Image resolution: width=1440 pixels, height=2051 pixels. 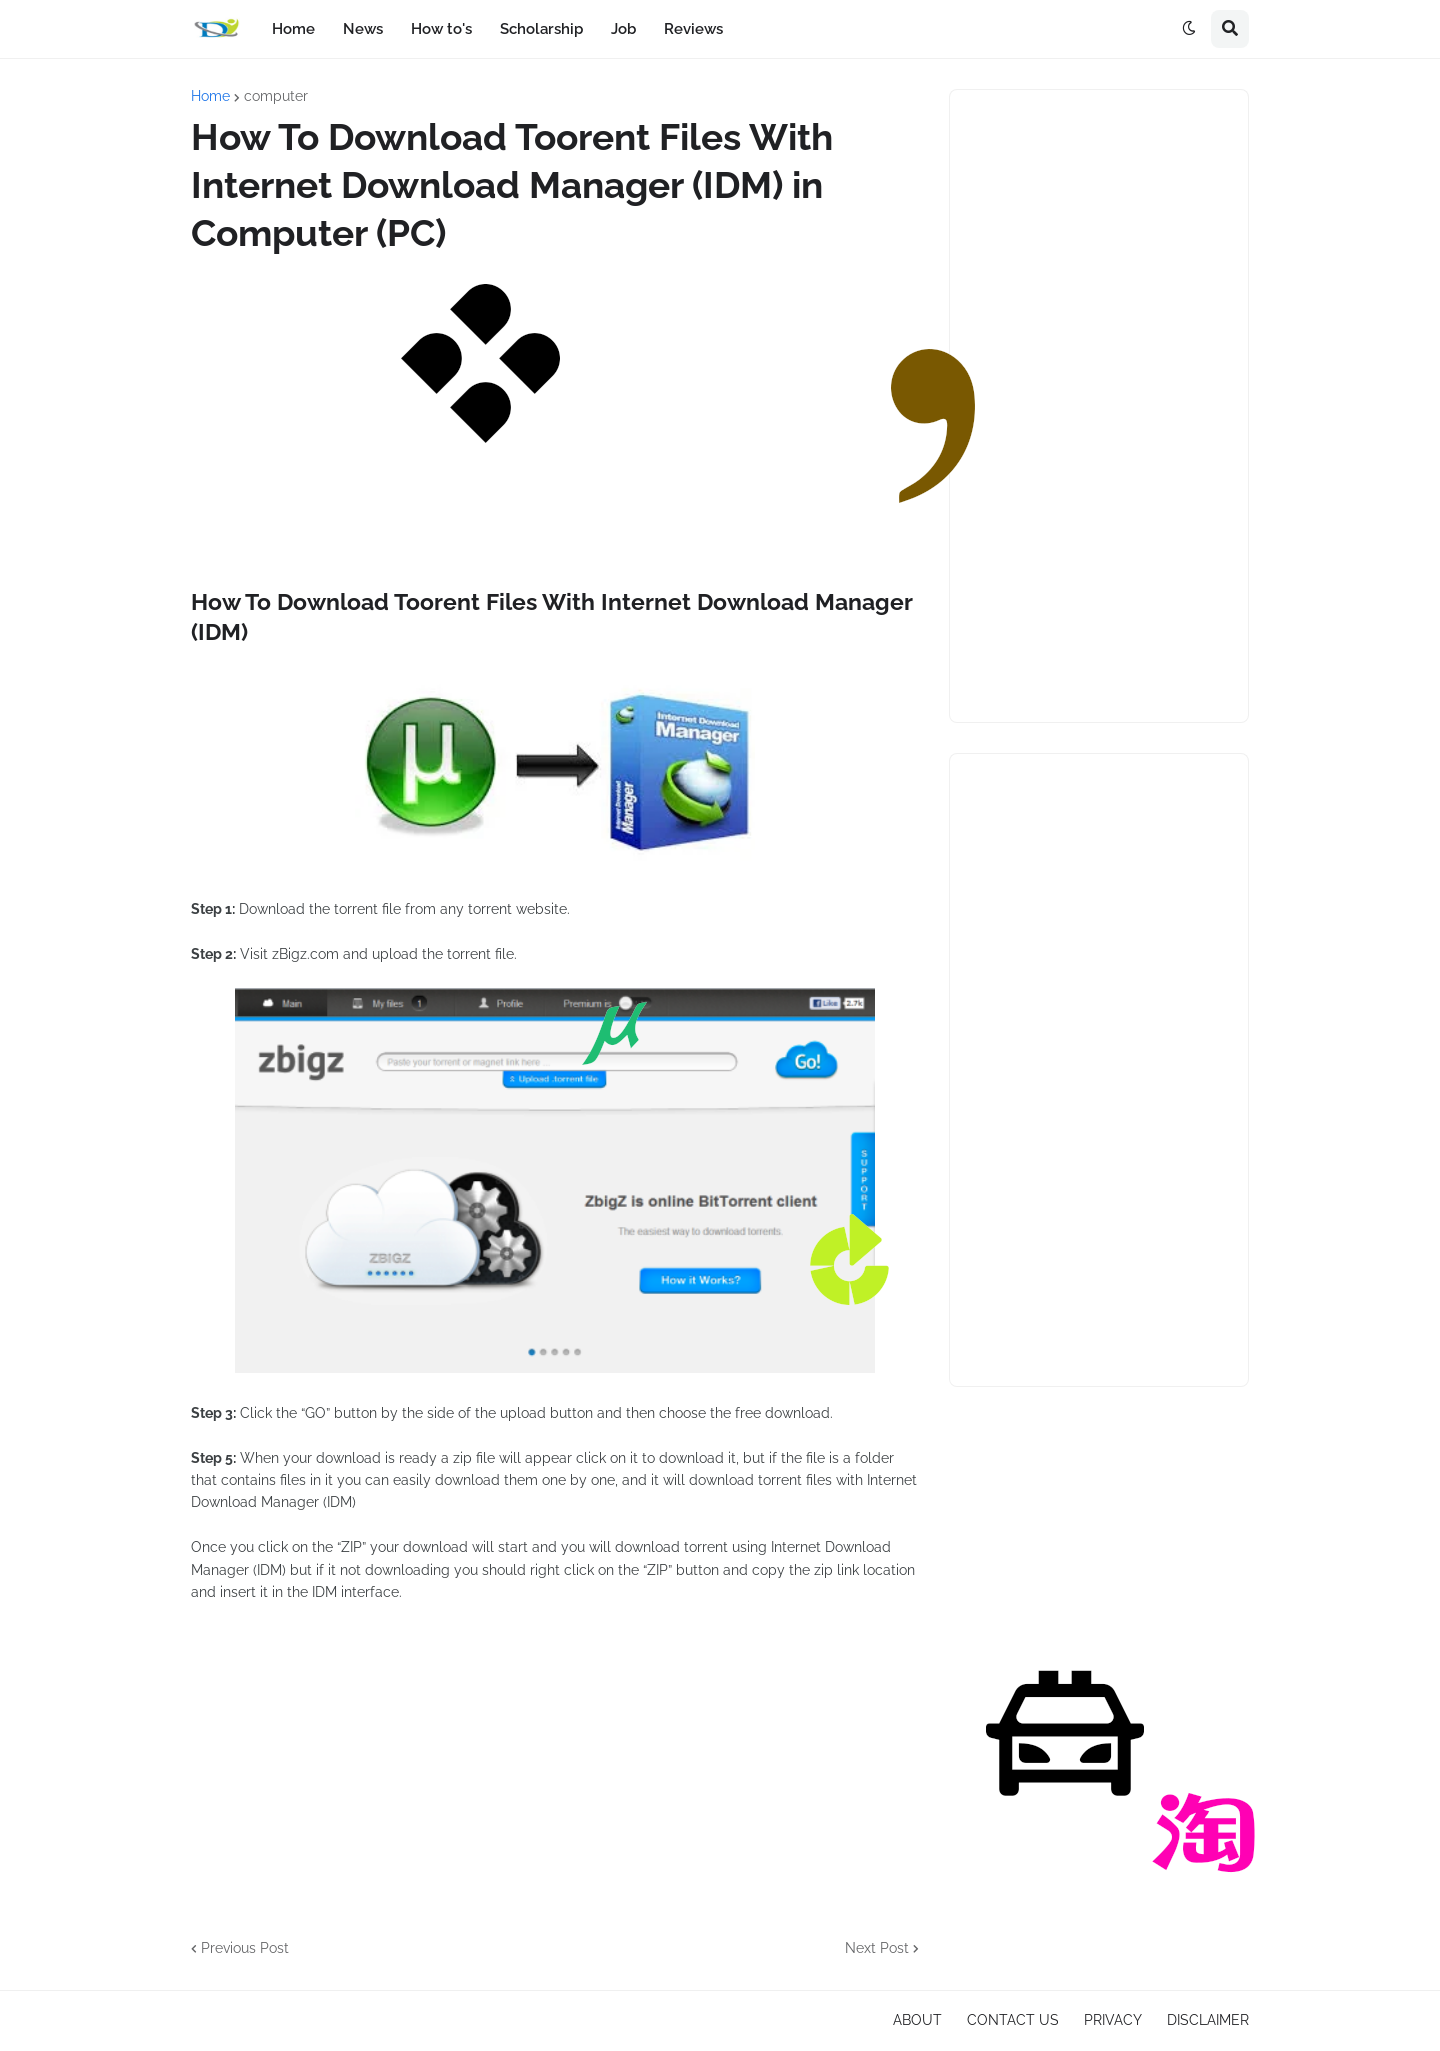 I want to click on open the Taobao app, so click(x=1203, y=1832).